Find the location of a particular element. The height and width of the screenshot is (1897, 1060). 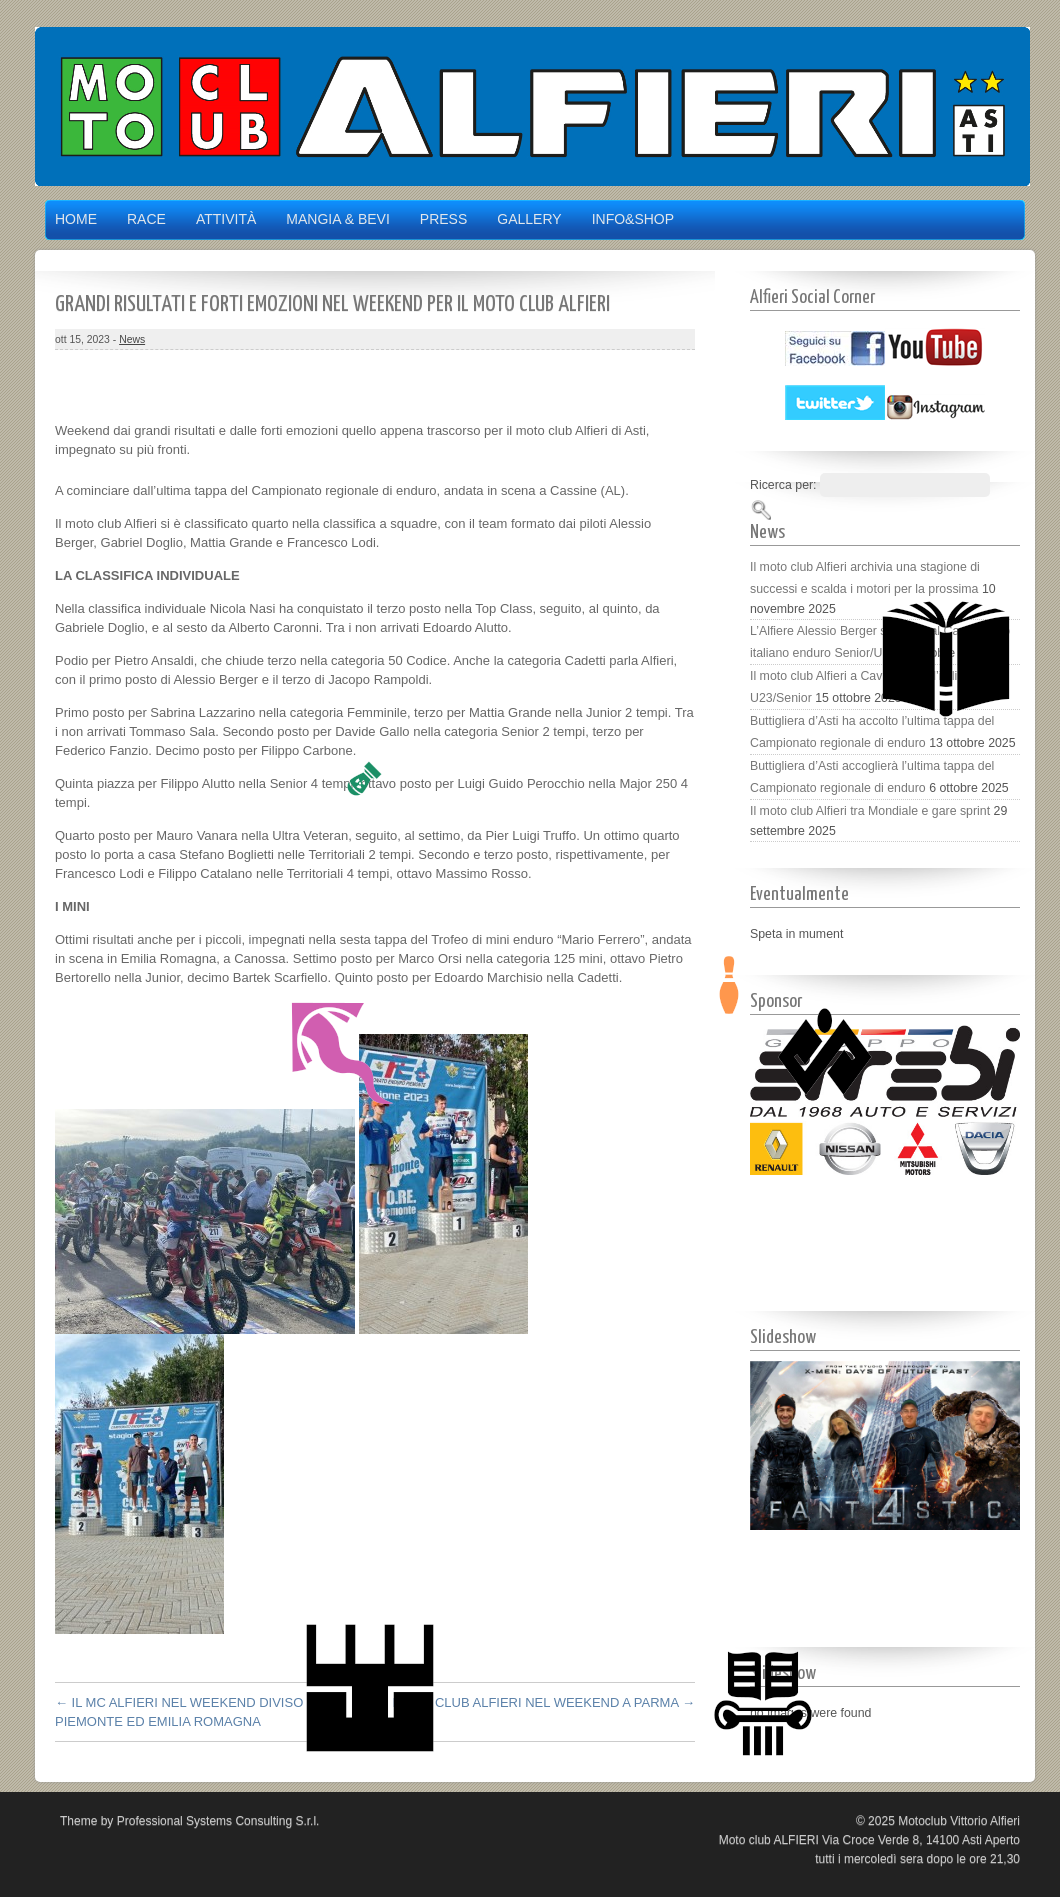

open a book or reading material is located at coordinates (946, 662).